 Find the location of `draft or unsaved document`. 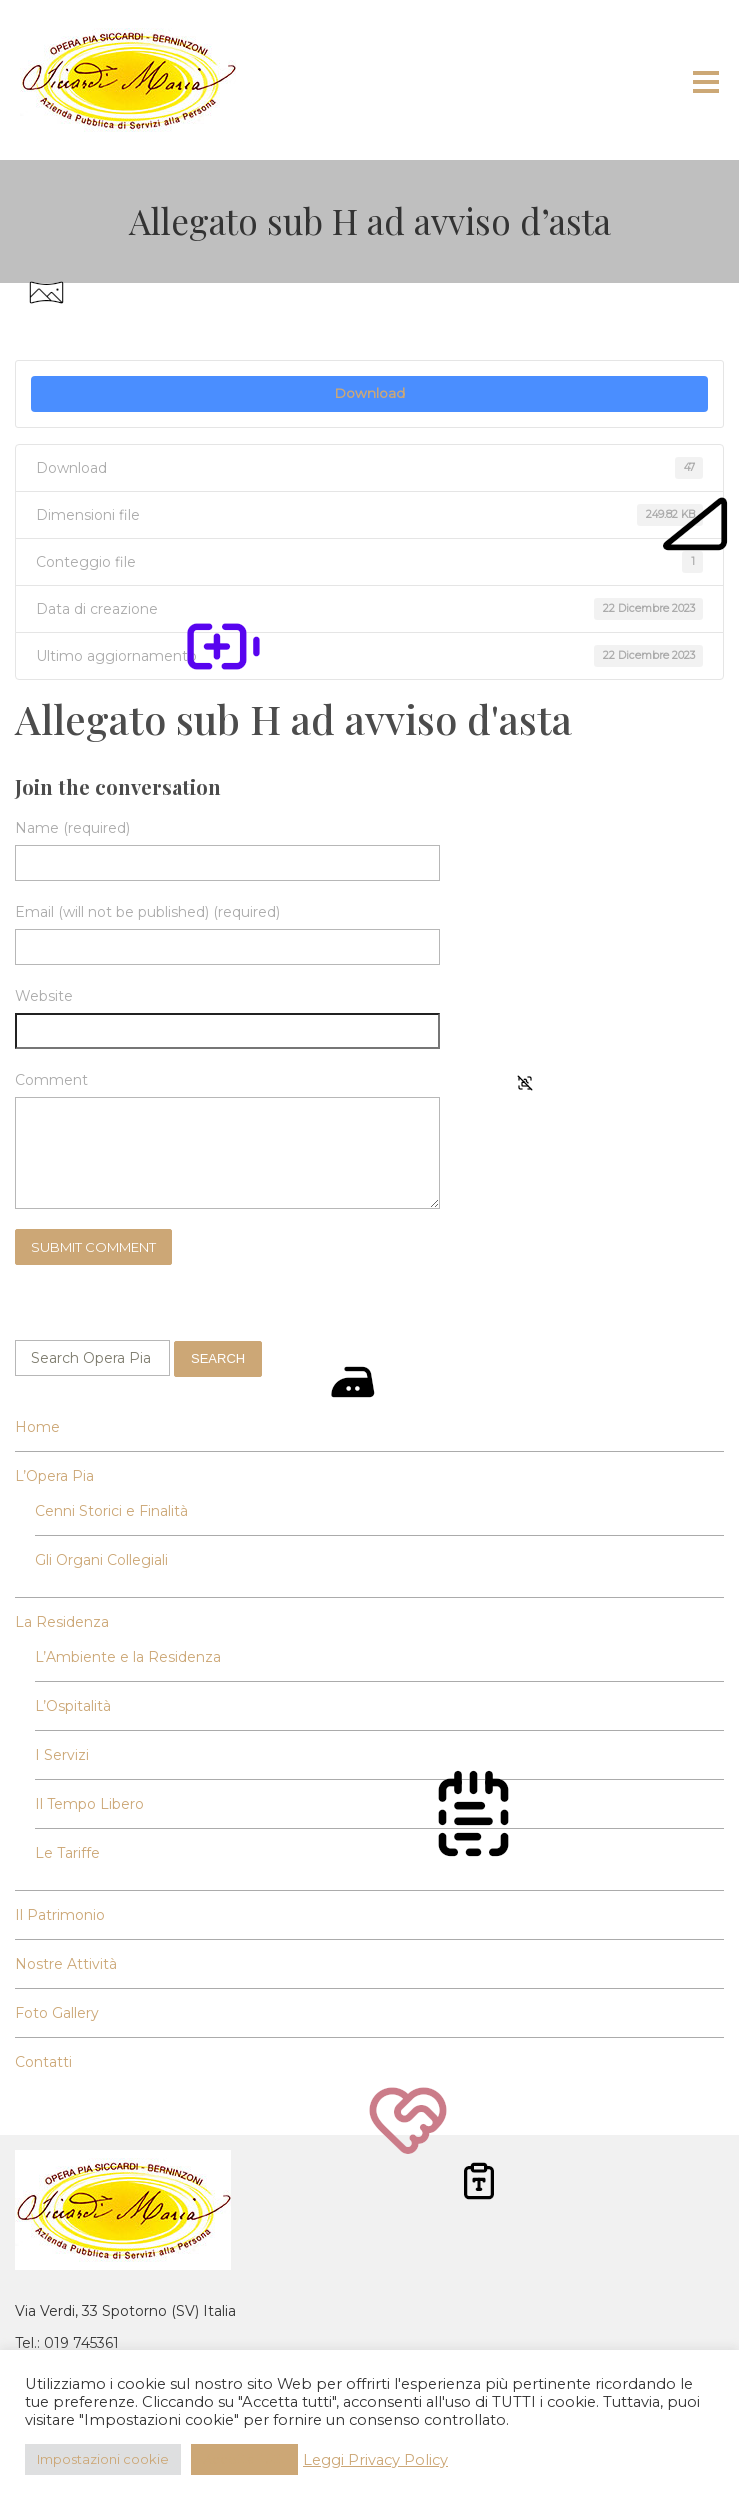

draft or unsaved document is located at coordinates (473, 1813).